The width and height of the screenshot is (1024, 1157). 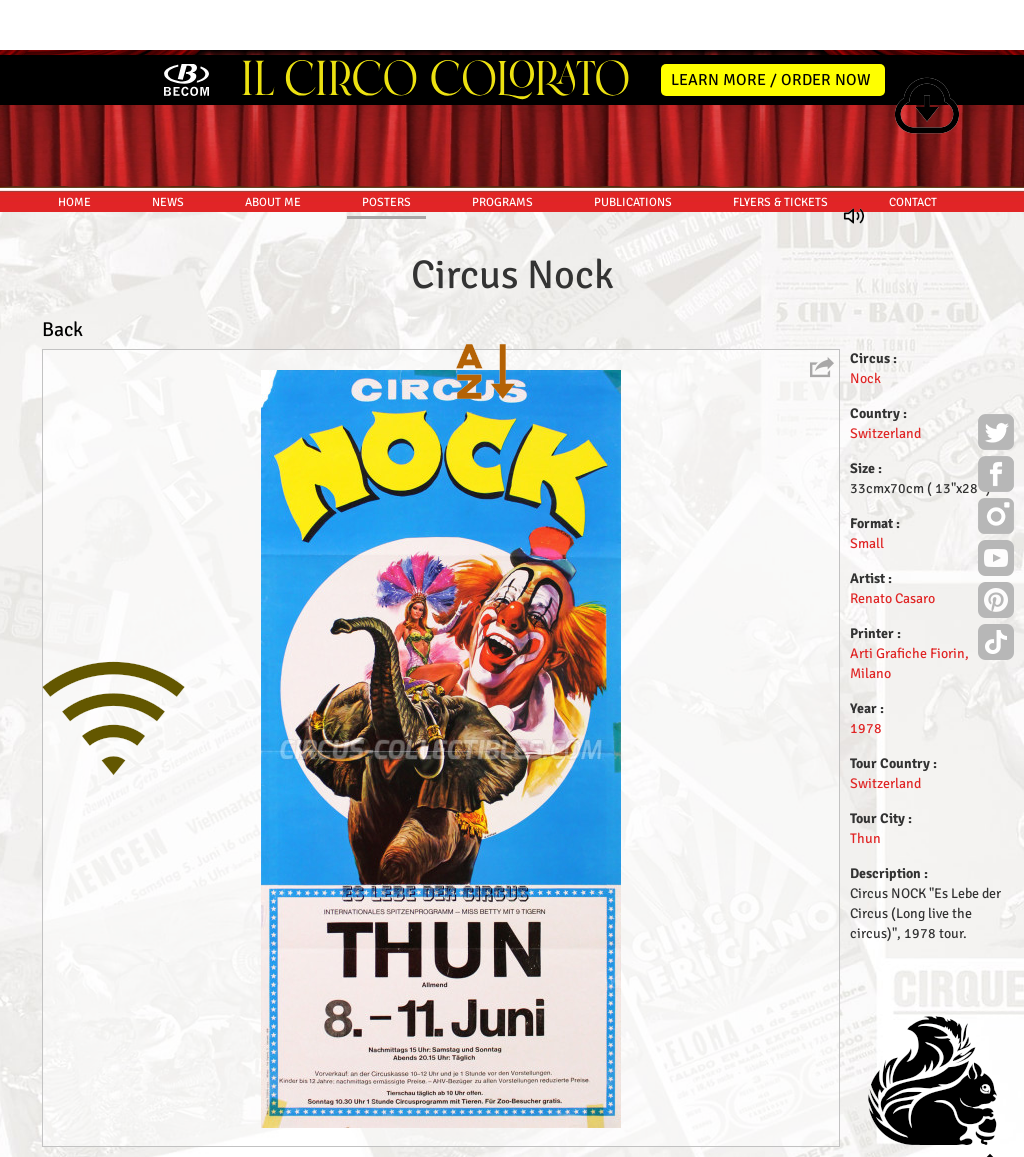 I want to click on sort items alphabetically from A to Z, so click(x=484, y=371).